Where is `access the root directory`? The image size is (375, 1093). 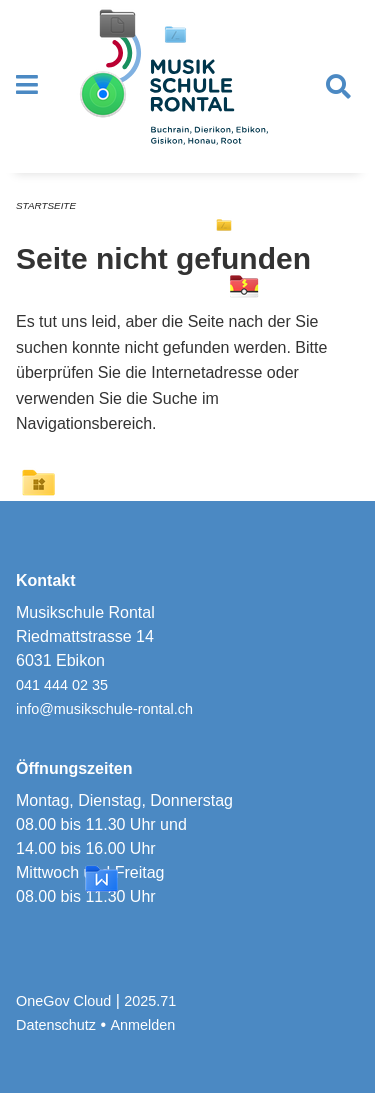 access the root directory is located at coordinates (175, 34).